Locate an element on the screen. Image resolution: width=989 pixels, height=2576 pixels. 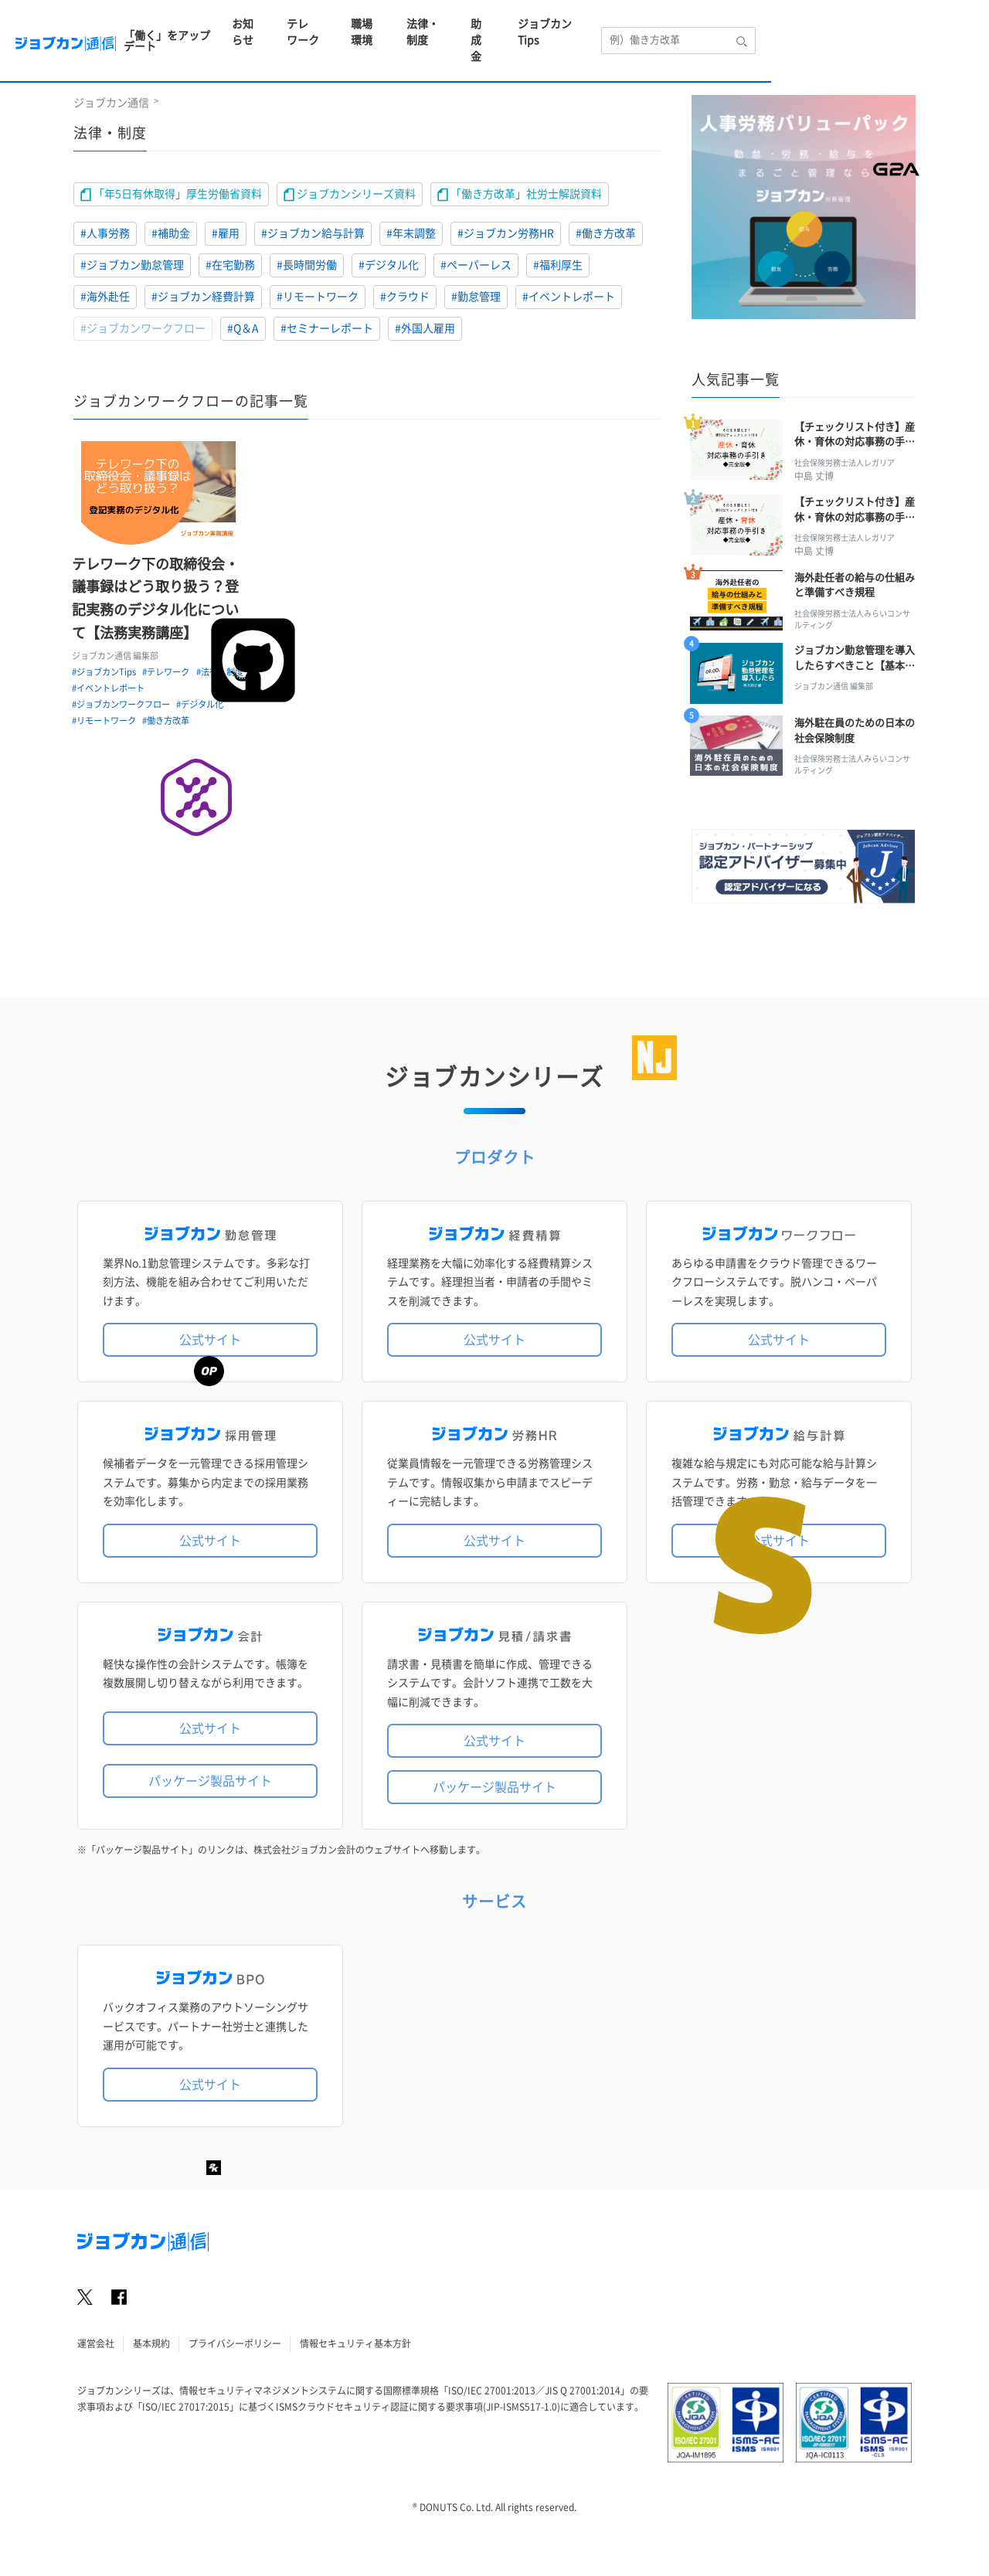
stripe payment integration is located at coordinates (763, 1565).